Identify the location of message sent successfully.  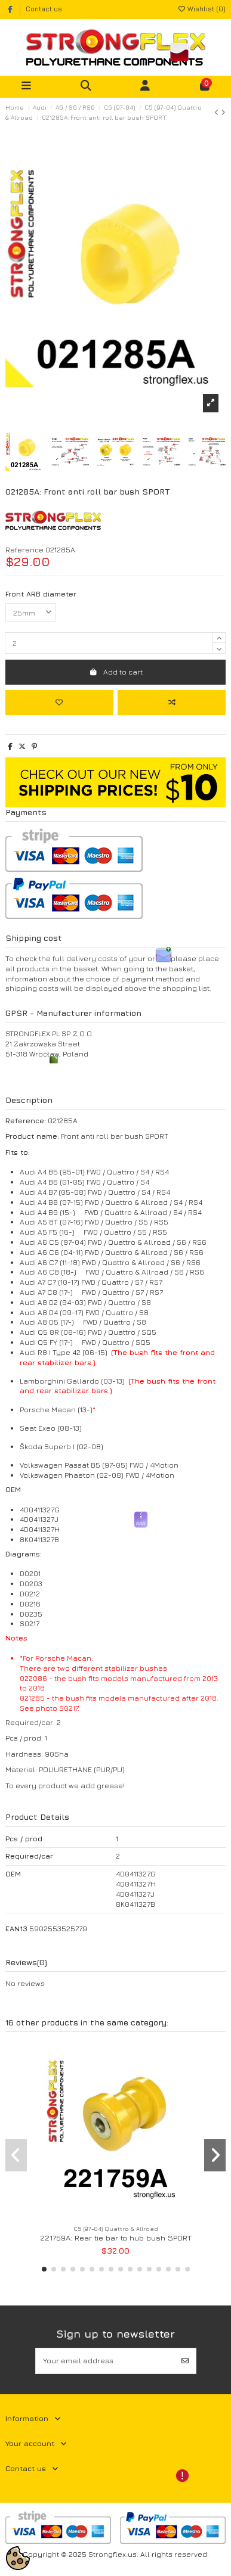
(164, 955).